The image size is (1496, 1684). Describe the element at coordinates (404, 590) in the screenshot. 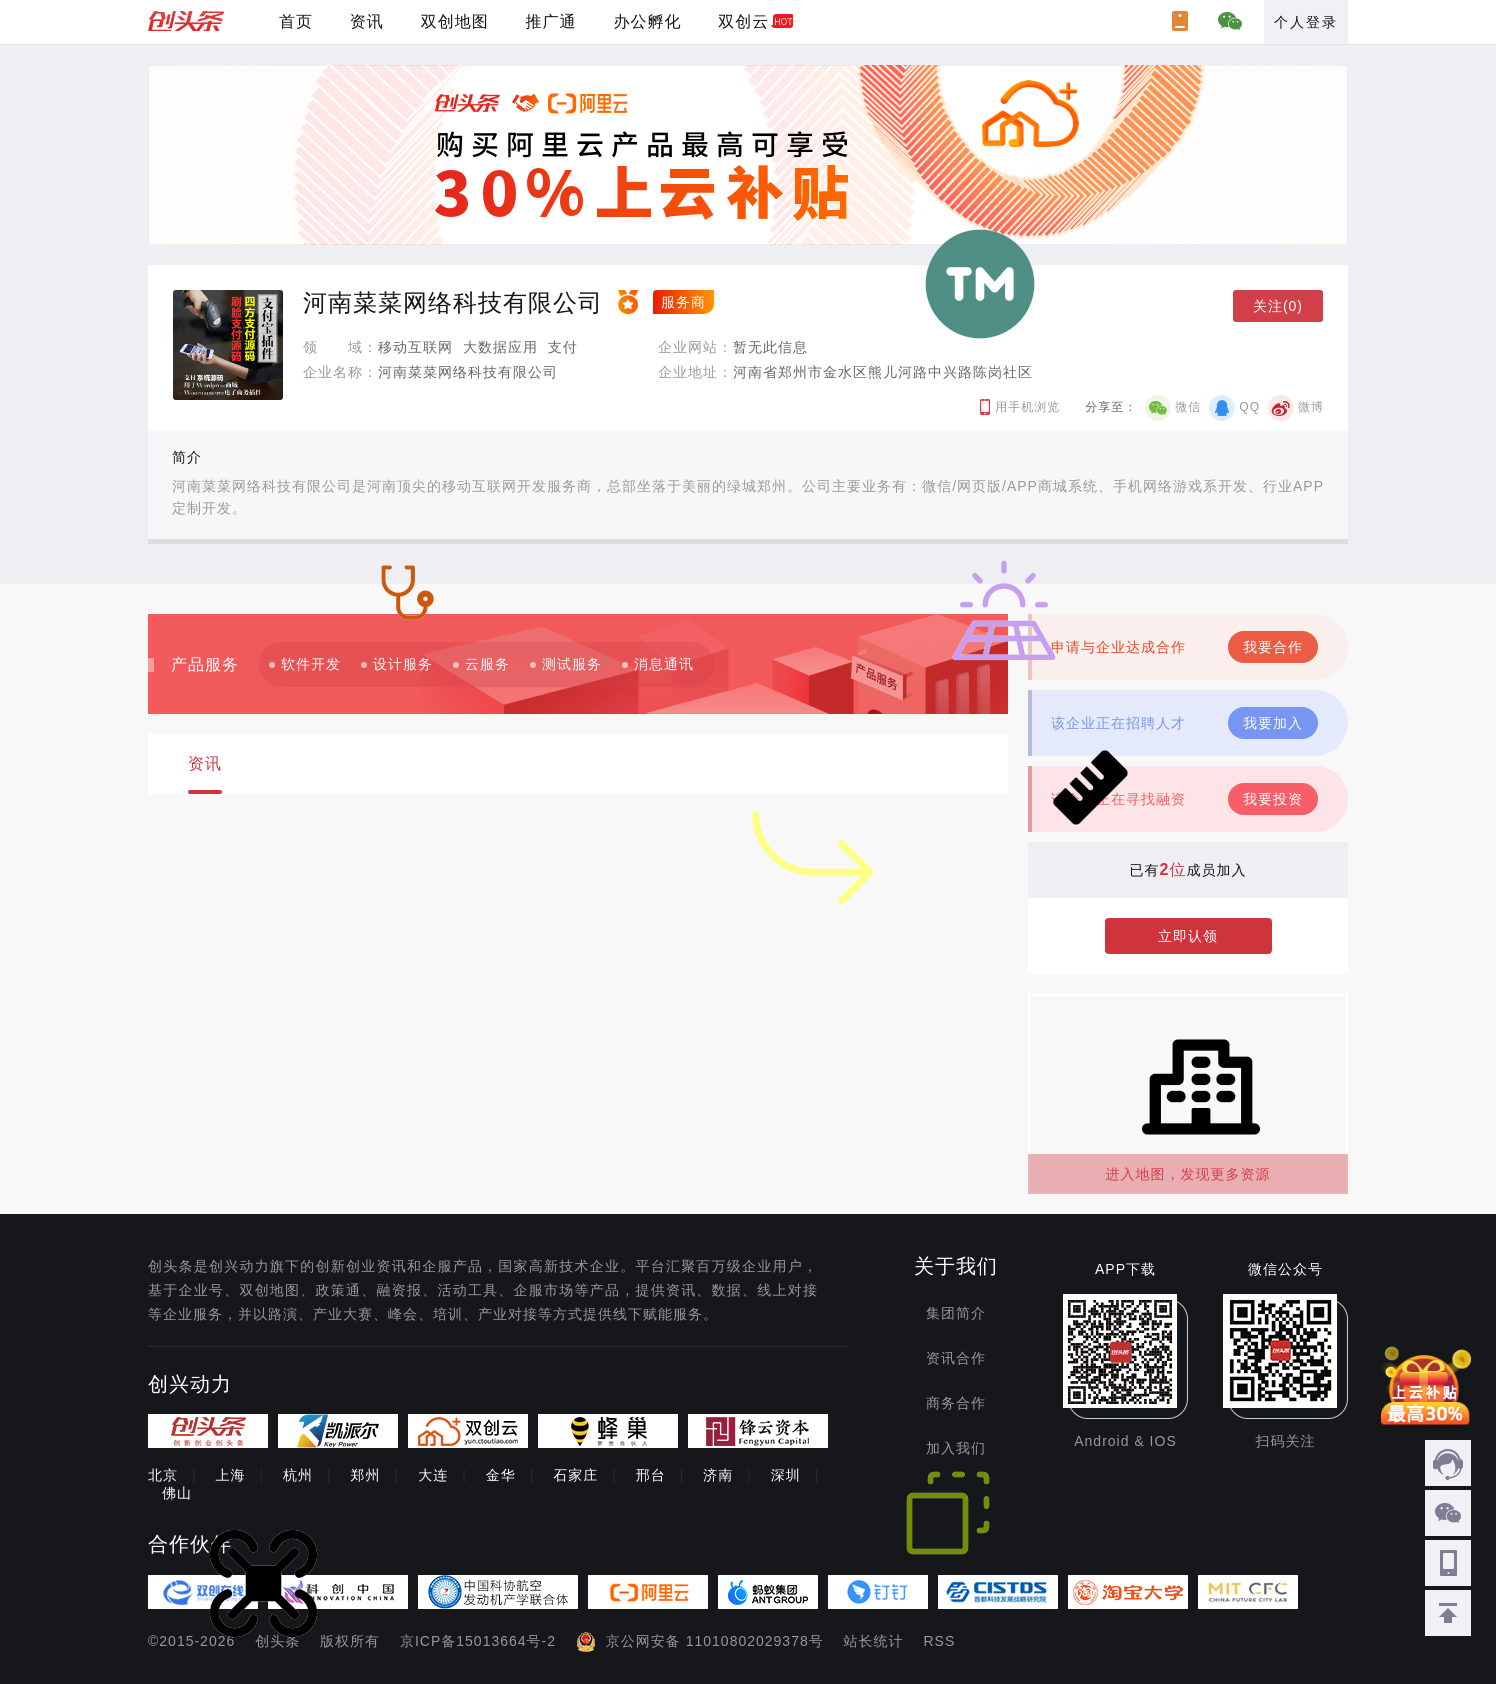

I see `access health or medical features` at that location.